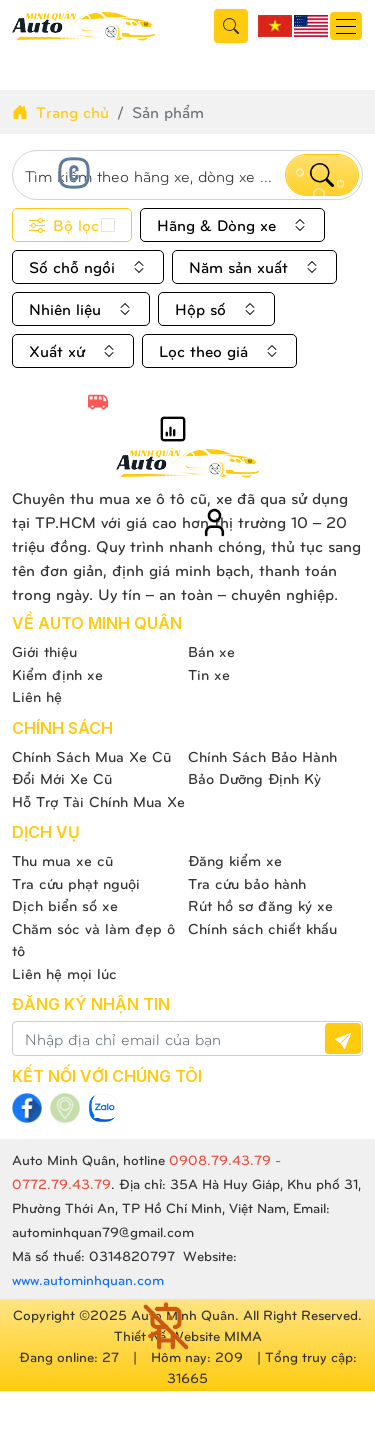  What do you see at coordinates (214, 522) in the screenshot?
I see `view your profile` at bounding box center [214, 522].